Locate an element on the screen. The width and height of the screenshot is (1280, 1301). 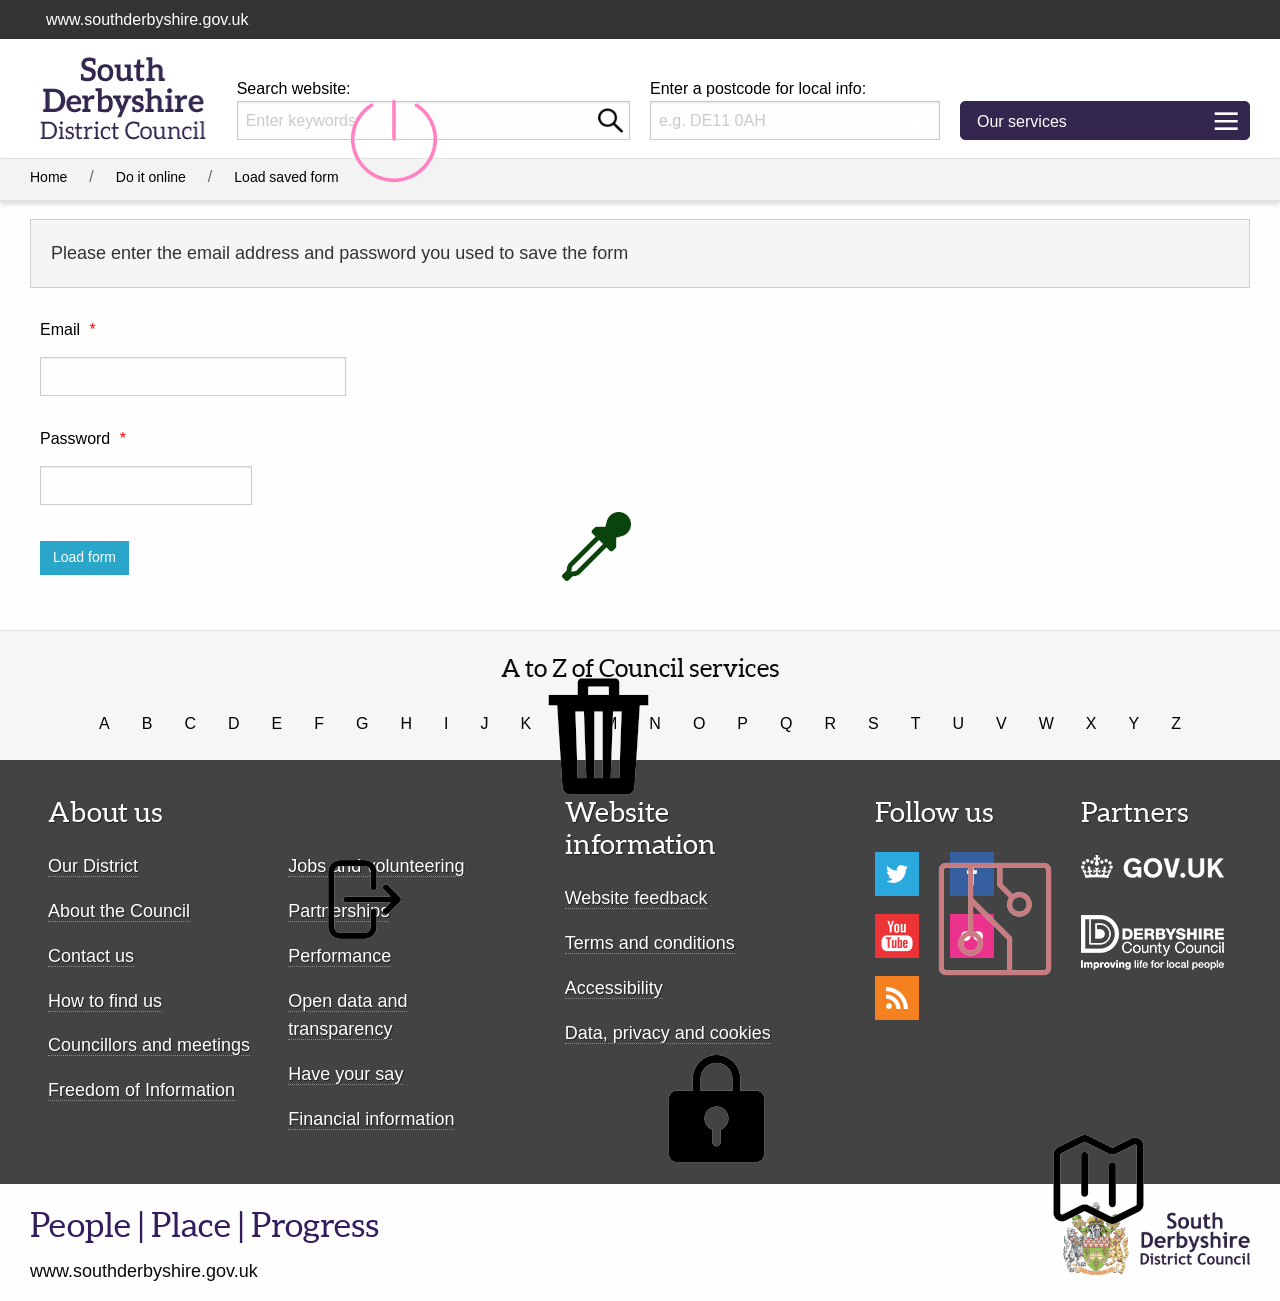
pick a color from the canvas is located at coordinates (596, 546).